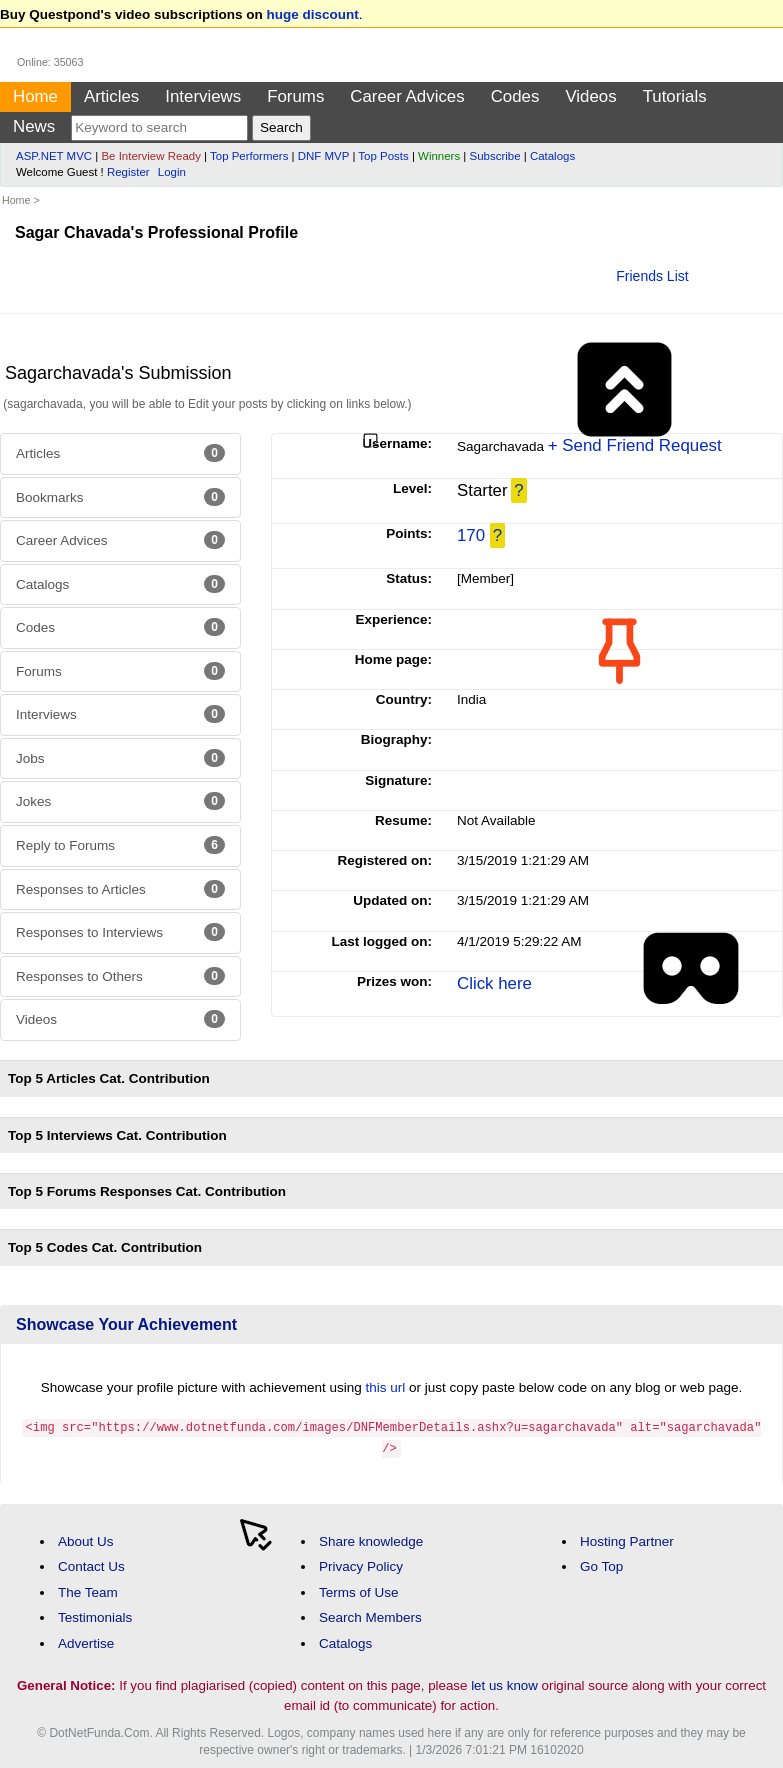  I want to click on access virtual reality or VR mode, so click(691, 966).